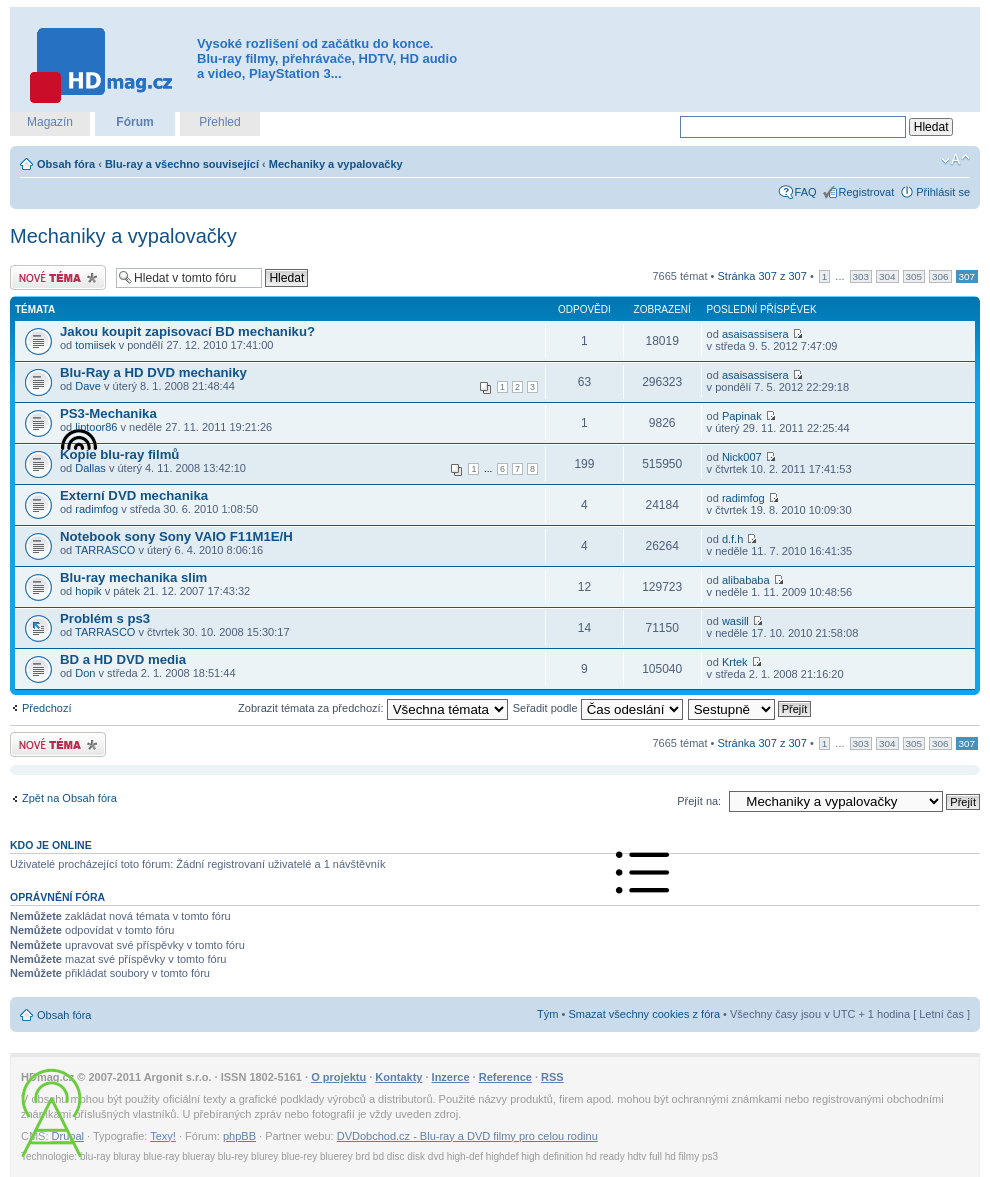  I want to click on view items in a bulleted list format, so click(642, 872).